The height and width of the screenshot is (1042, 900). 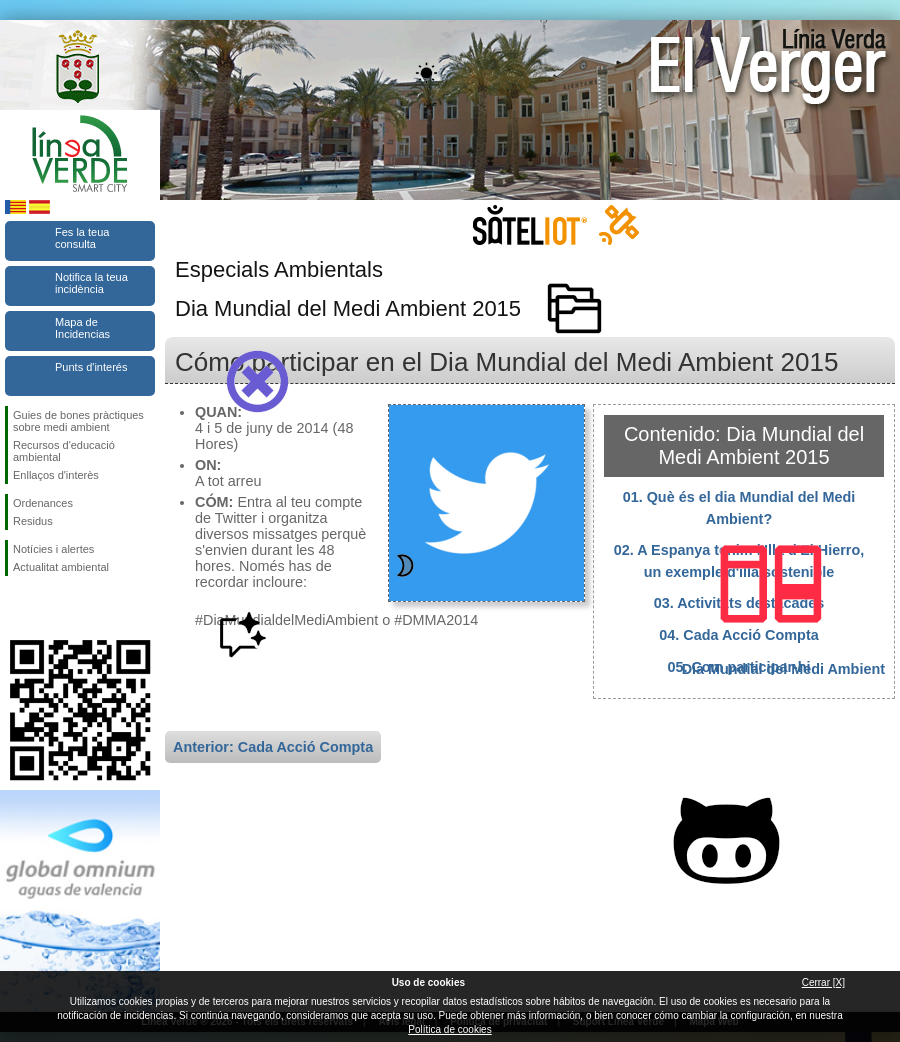 I want to click on access project submodules, so click(x=574, y=306).